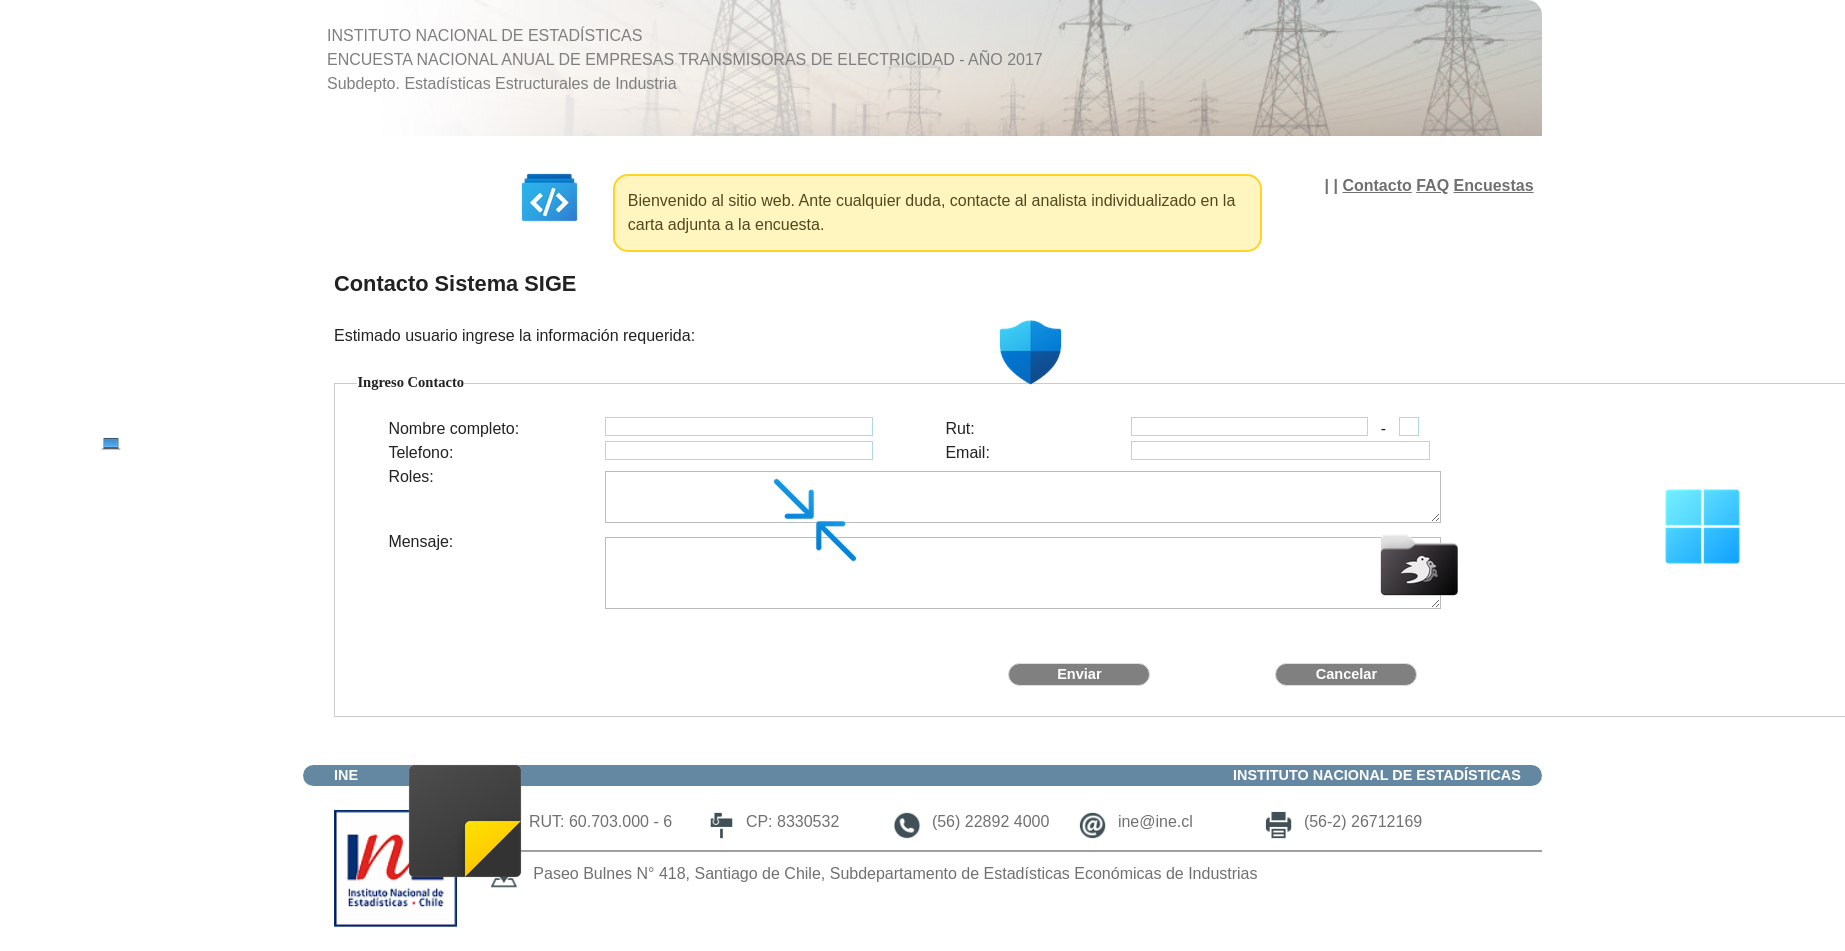 The height and width of the screenshot is (951, 1845). What do you see at coordinates (1702, 526) in the screenshot?
I see `open the windows start menu` at bounding box center [1702, 526].